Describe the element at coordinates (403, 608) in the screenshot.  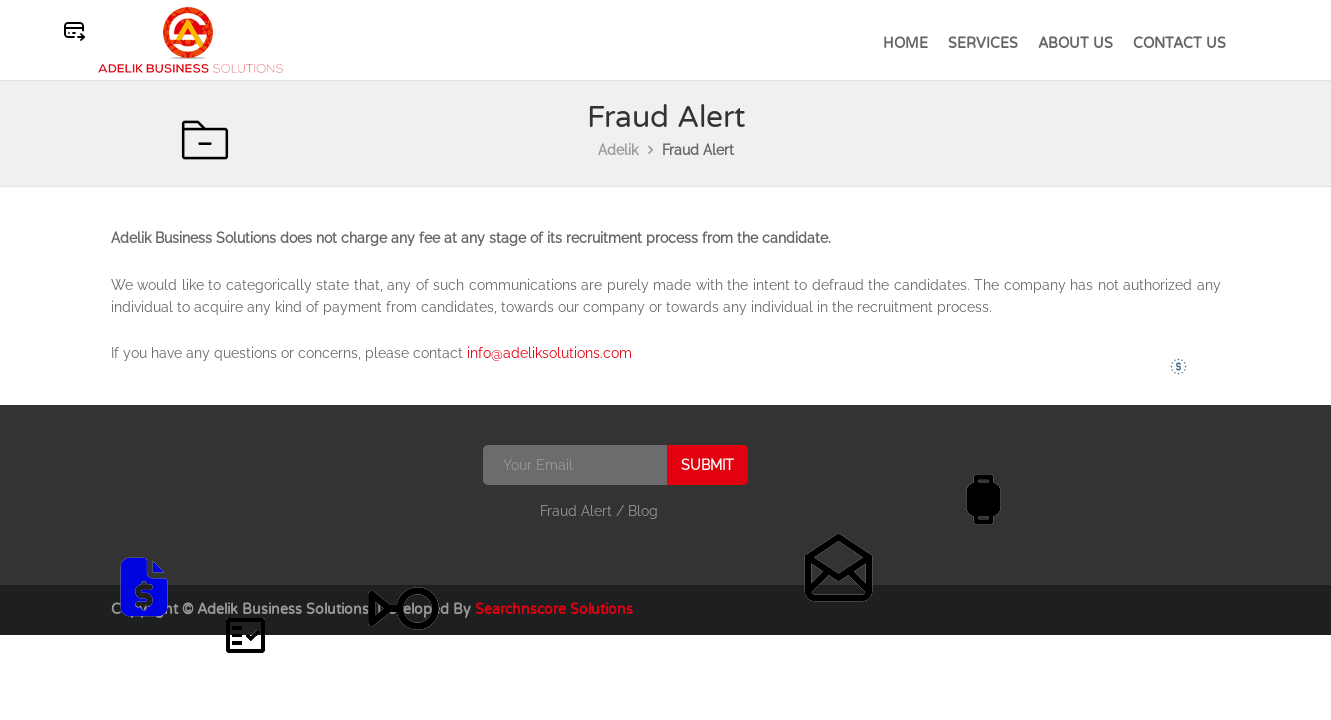
I see `select third gender or non-binary option` at that location.